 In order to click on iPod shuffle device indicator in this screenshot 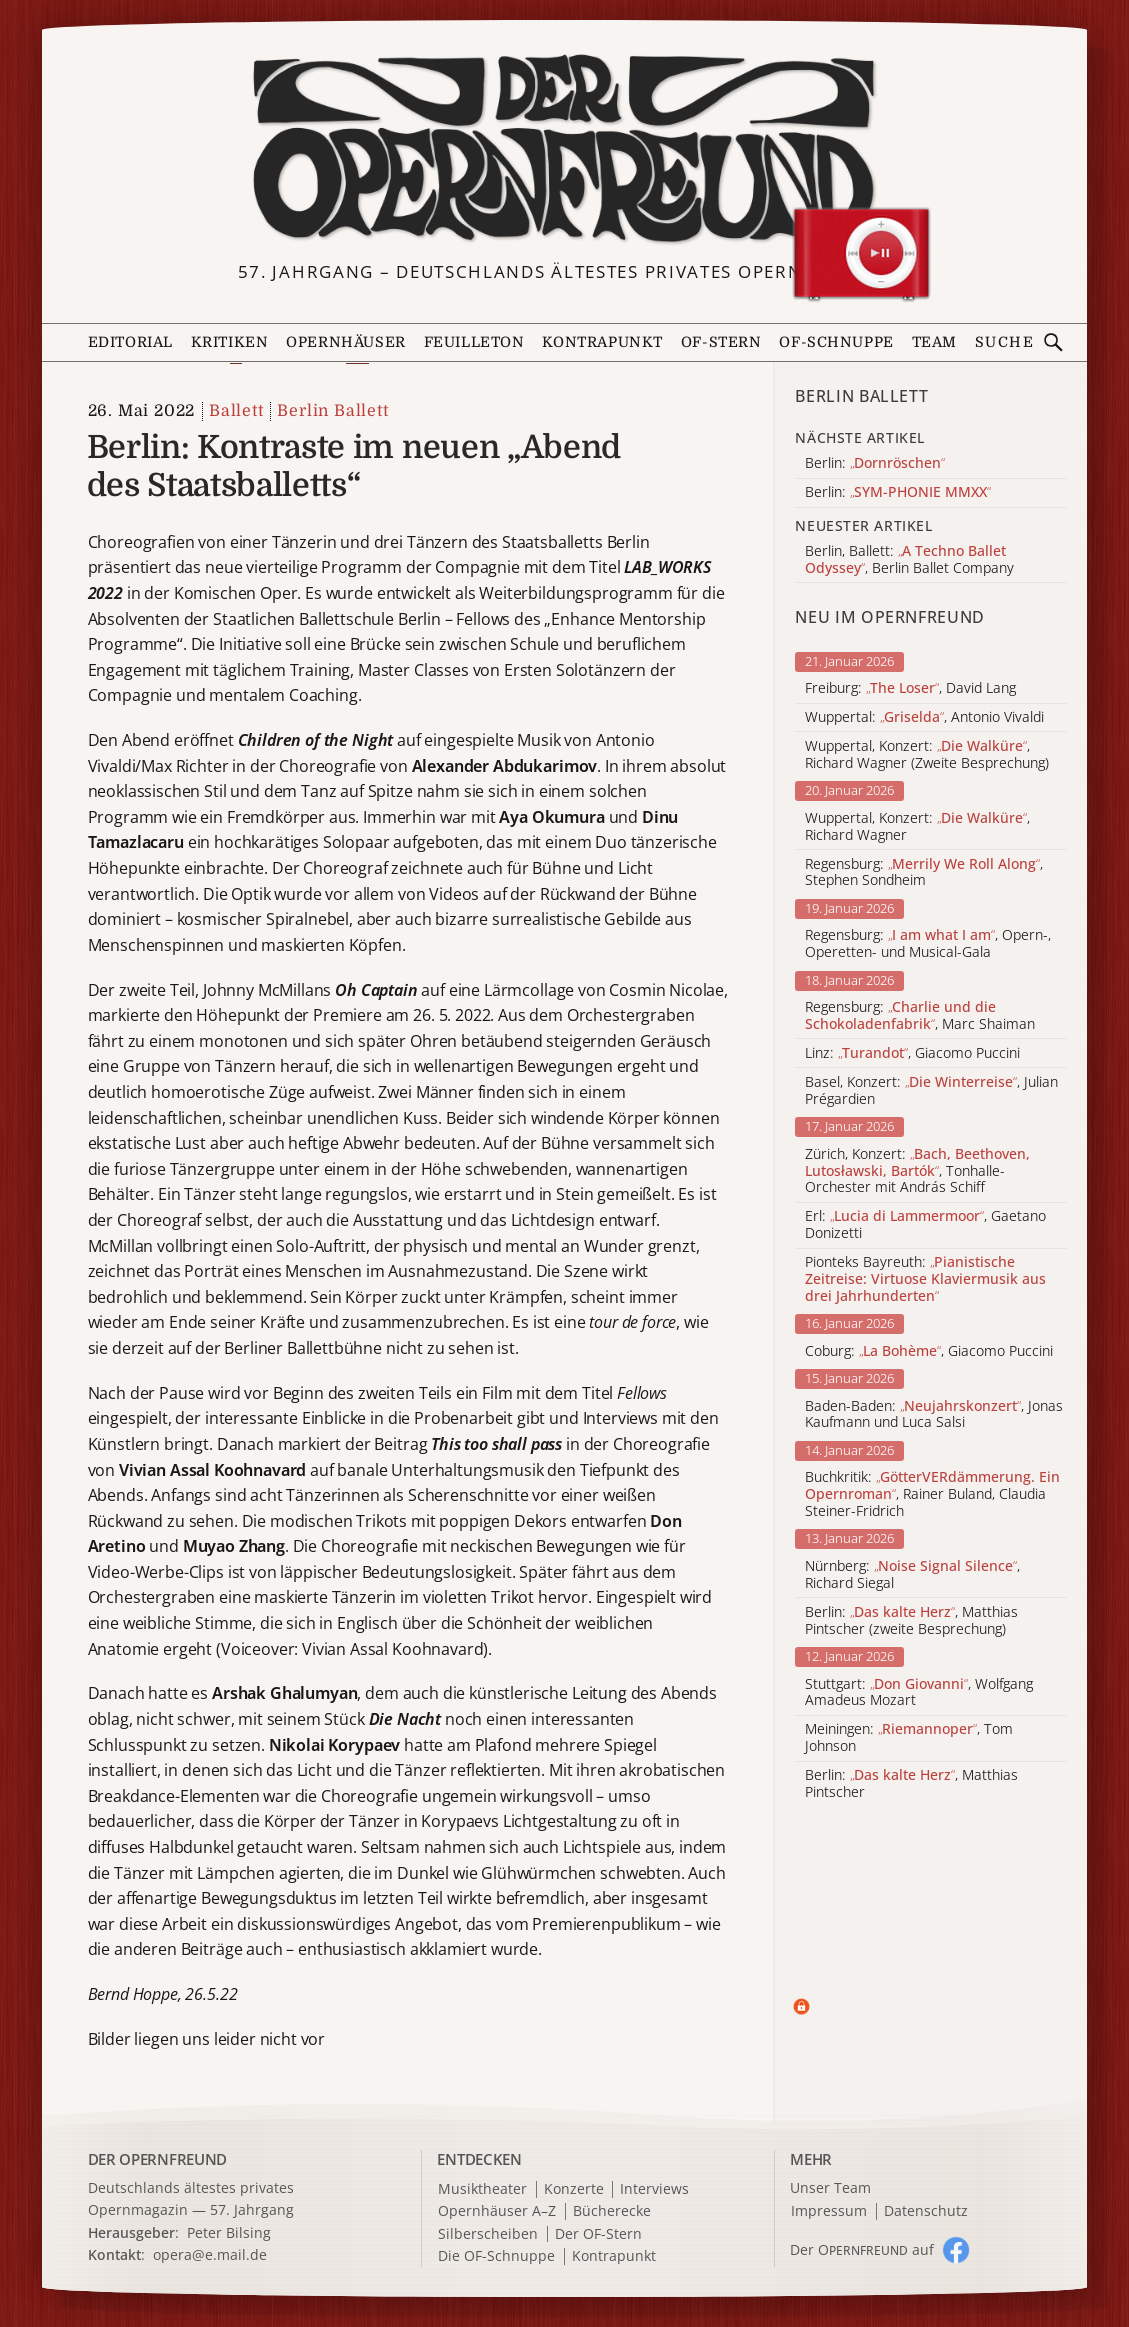, I will do `click(861, 228)`.